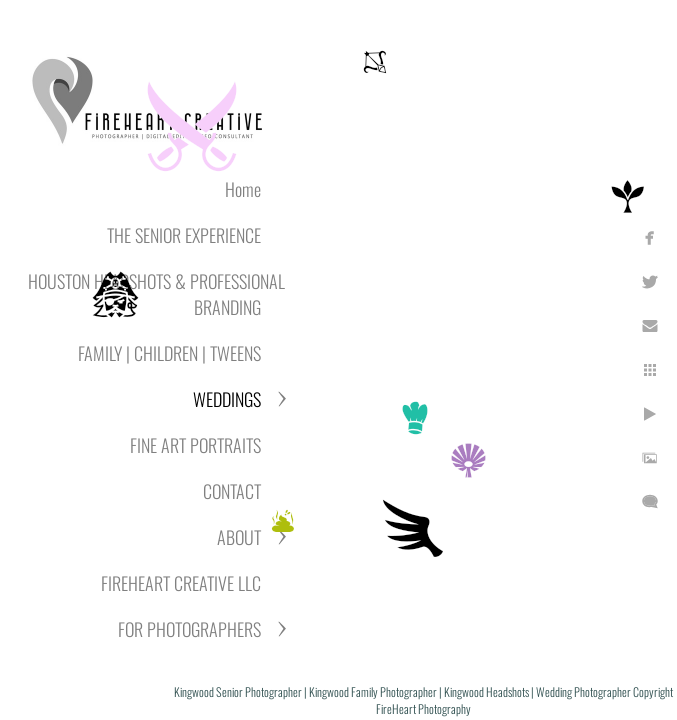 The width and height of the screenshot is (677, 720). Describe the element at coordinates (115, 294) in the screenshot. I see `select pirate captain character or avatar` at that location.